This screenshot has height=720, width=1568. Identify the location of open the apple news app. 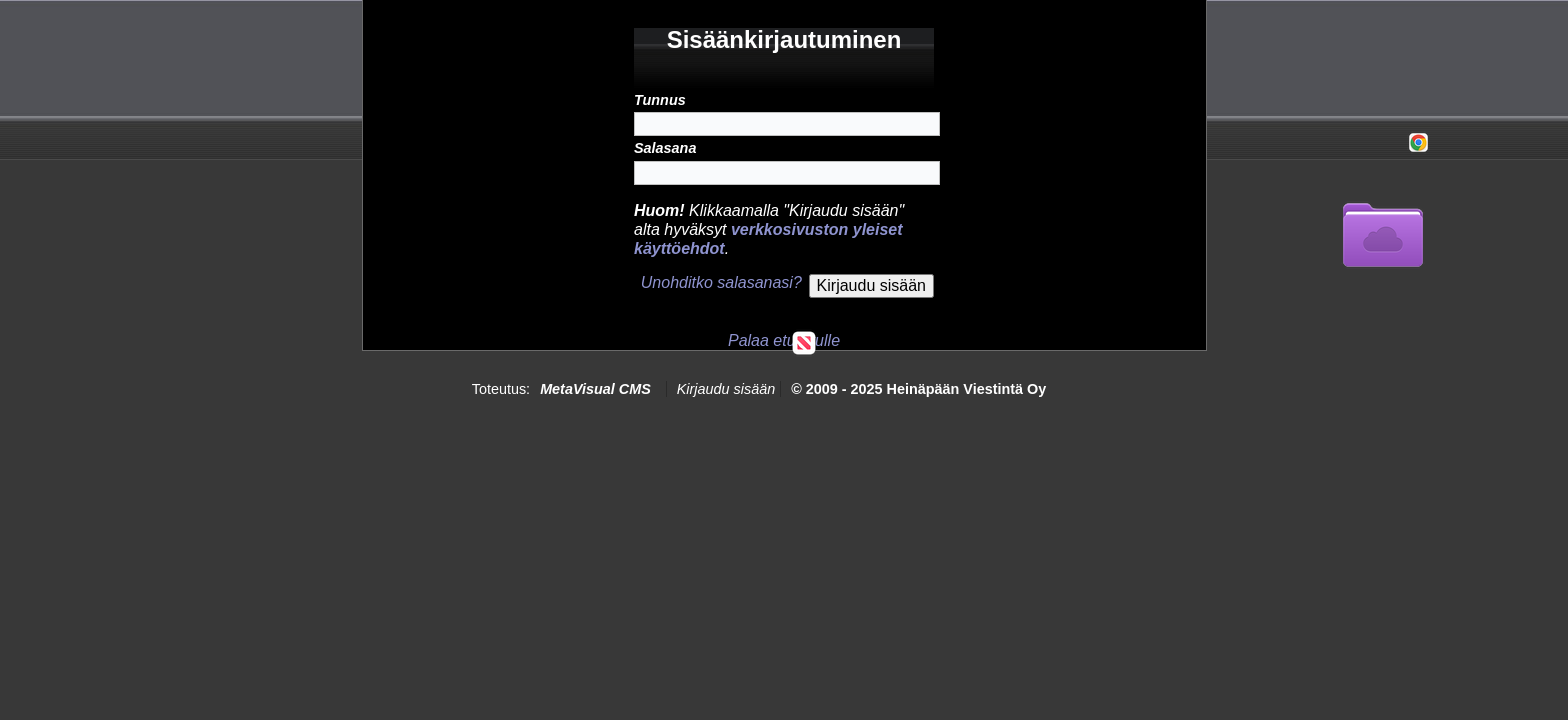
(804, 343).